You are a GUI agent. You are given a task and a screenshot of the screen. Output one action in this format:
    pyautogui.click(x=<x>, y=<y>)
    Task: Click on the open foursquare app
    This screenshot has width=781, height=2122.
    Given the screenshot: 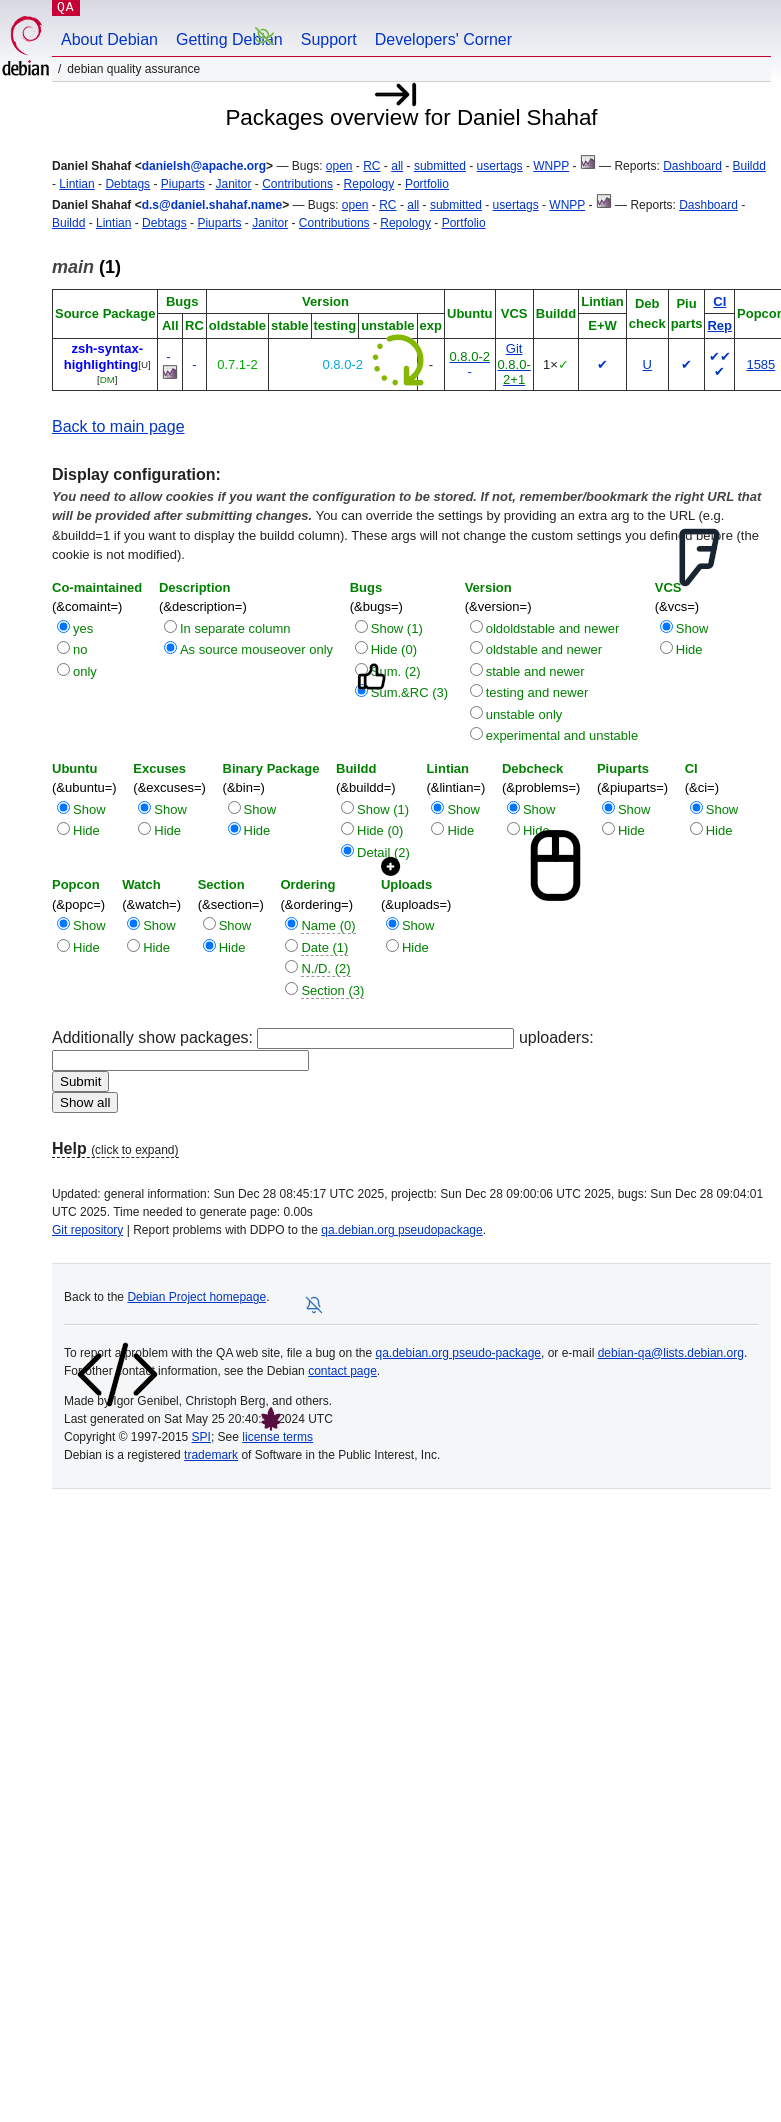 What is the action you would take?
    pyautogui.click(x=699, y=557)
    